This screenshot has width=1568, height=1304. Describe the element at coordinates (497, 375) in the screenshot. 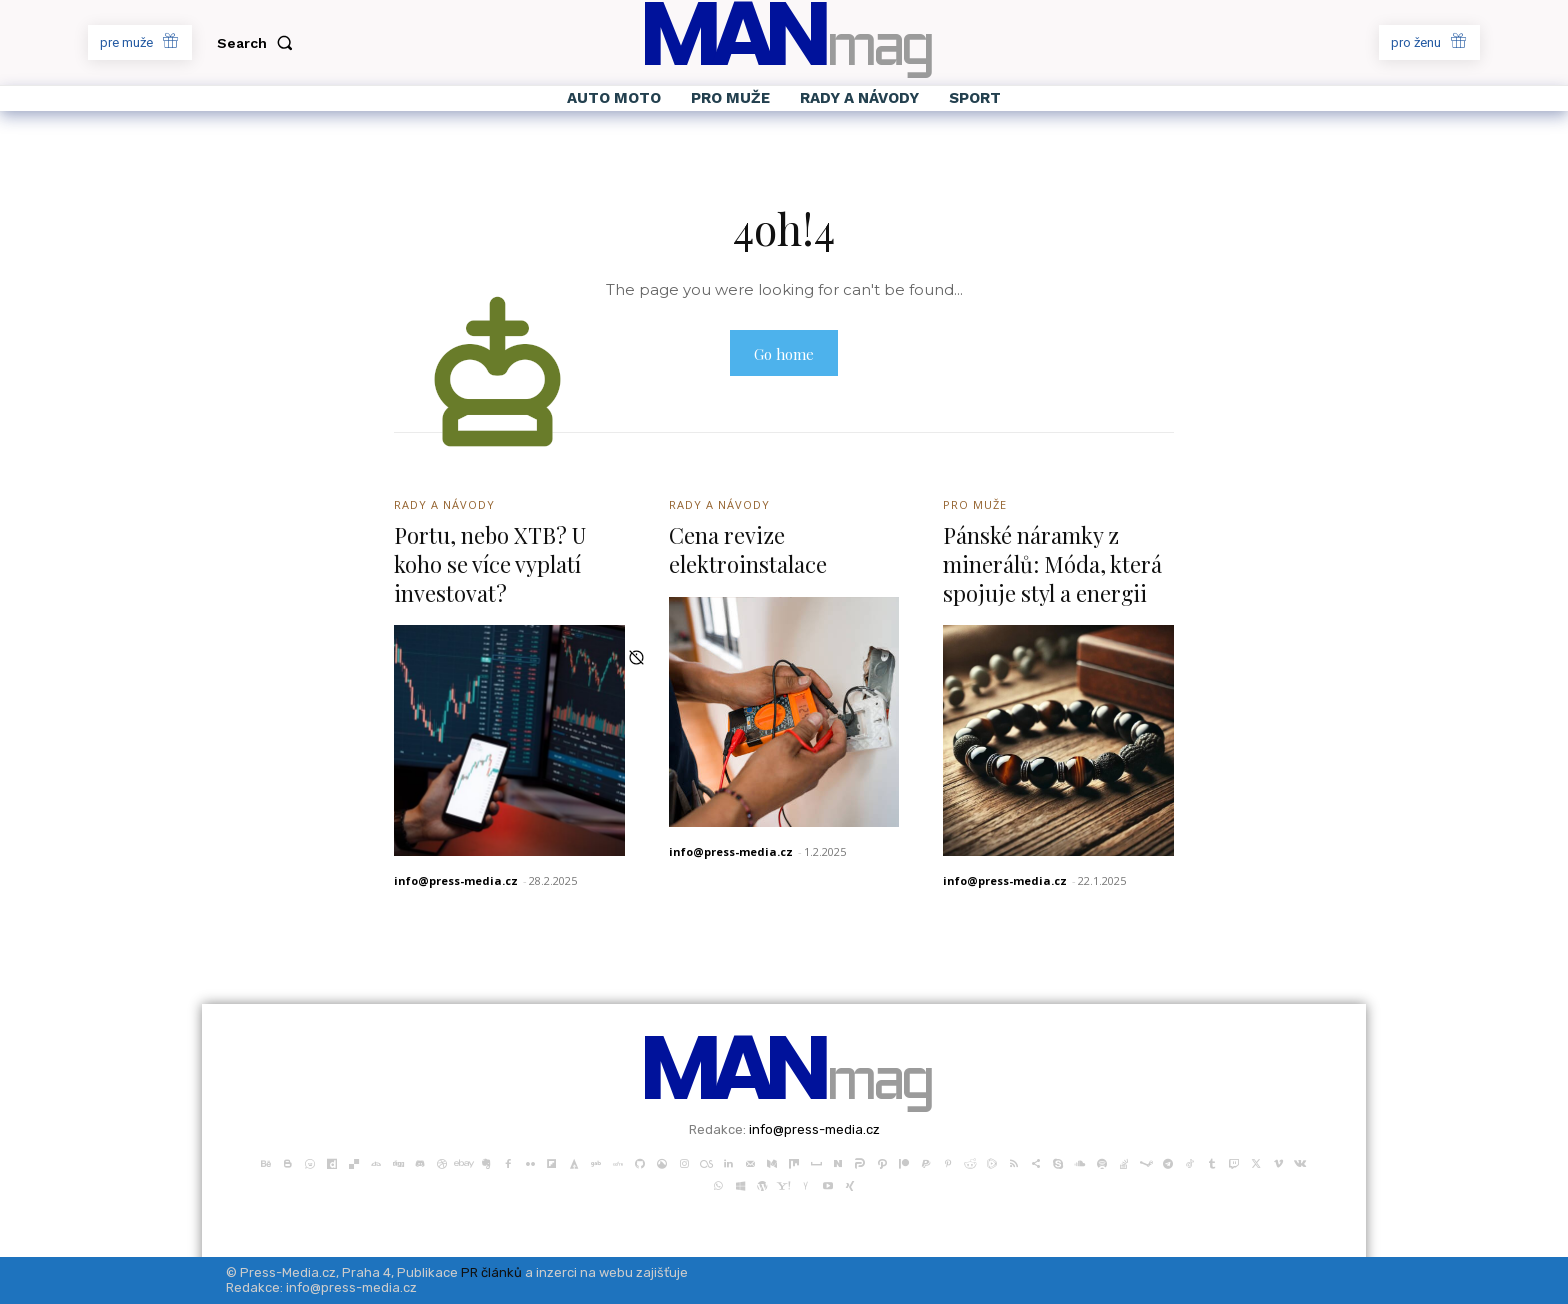

I see `play or access chess game` at that location.